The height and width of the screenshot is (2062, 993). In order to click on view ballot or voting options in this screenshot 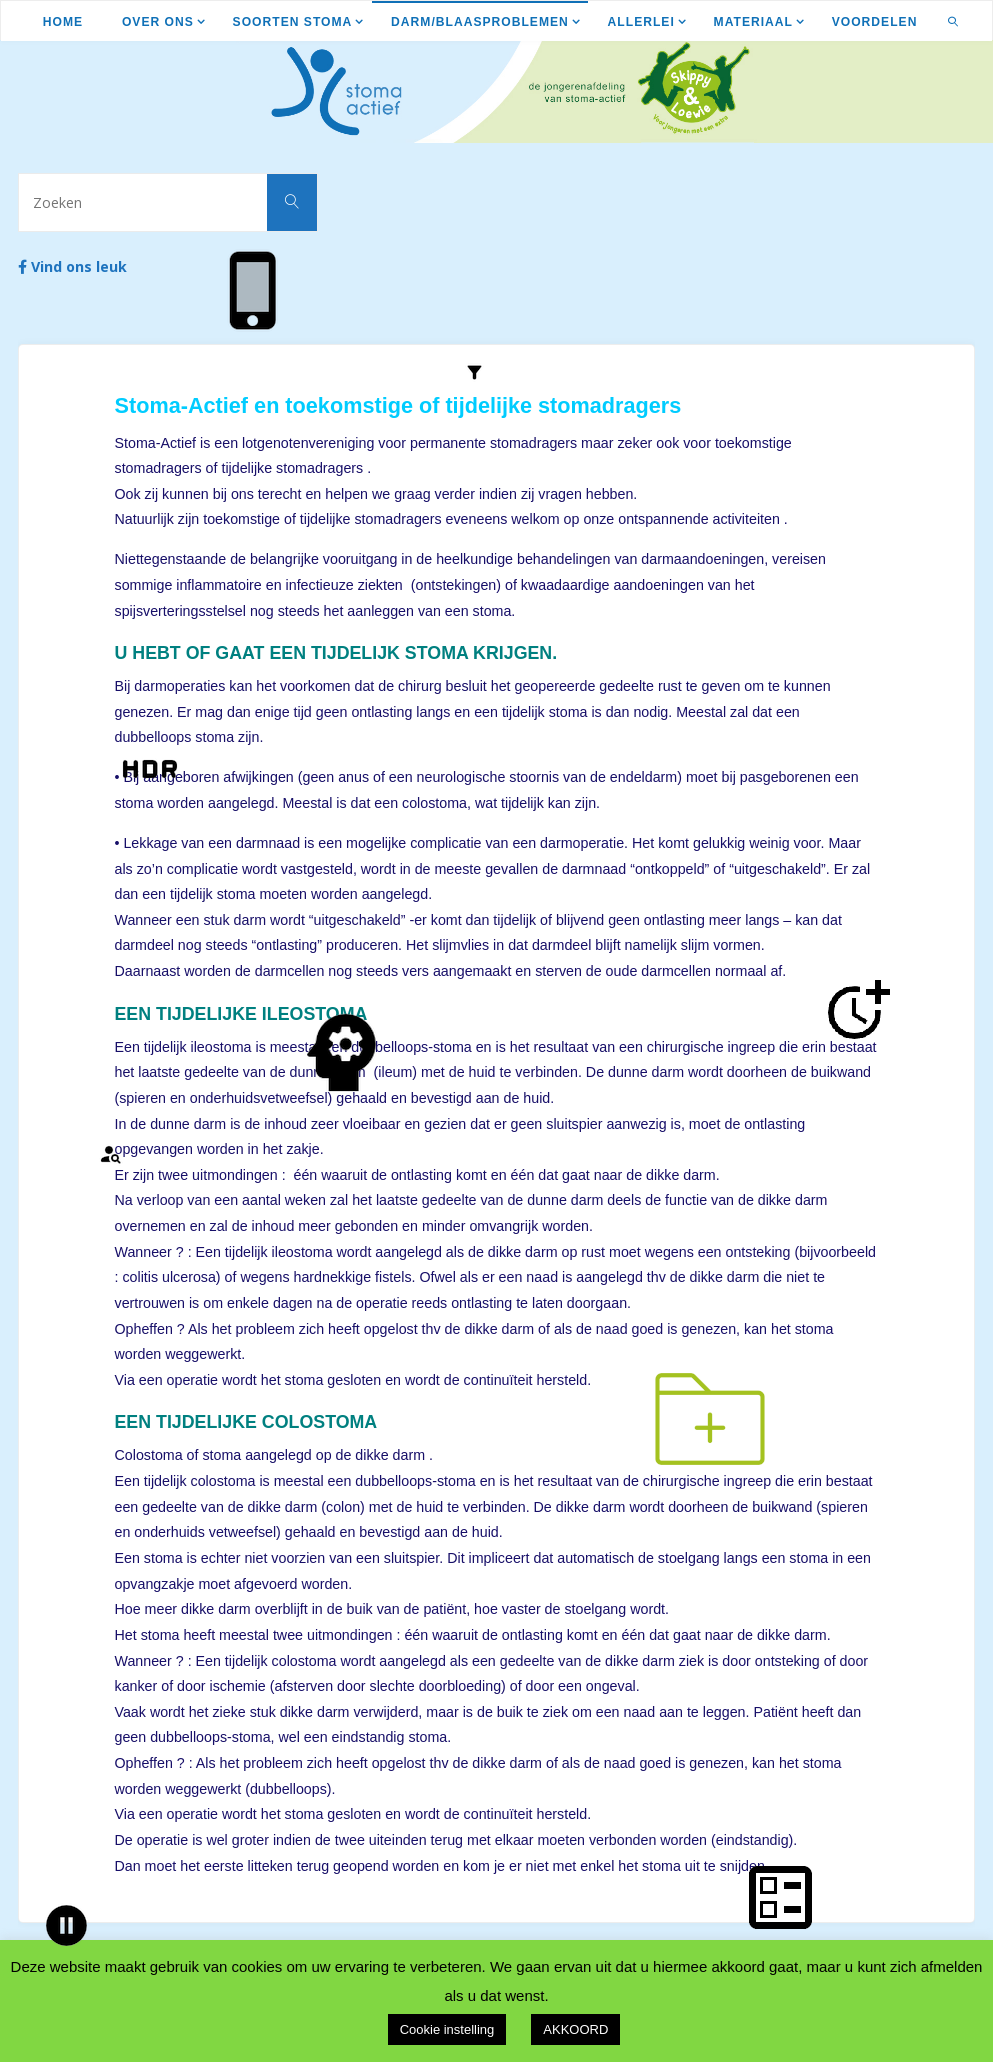, I will do `click(780, 1897)`.